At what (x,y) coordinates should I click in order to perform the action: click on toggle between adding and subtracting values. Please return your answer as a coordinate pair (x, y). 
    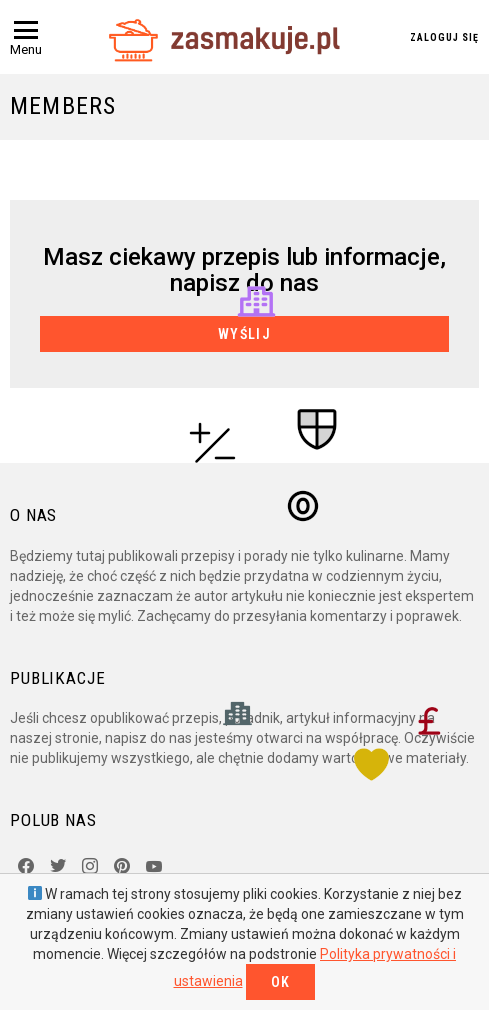
    Looking at the image, I should click on (212, 445).